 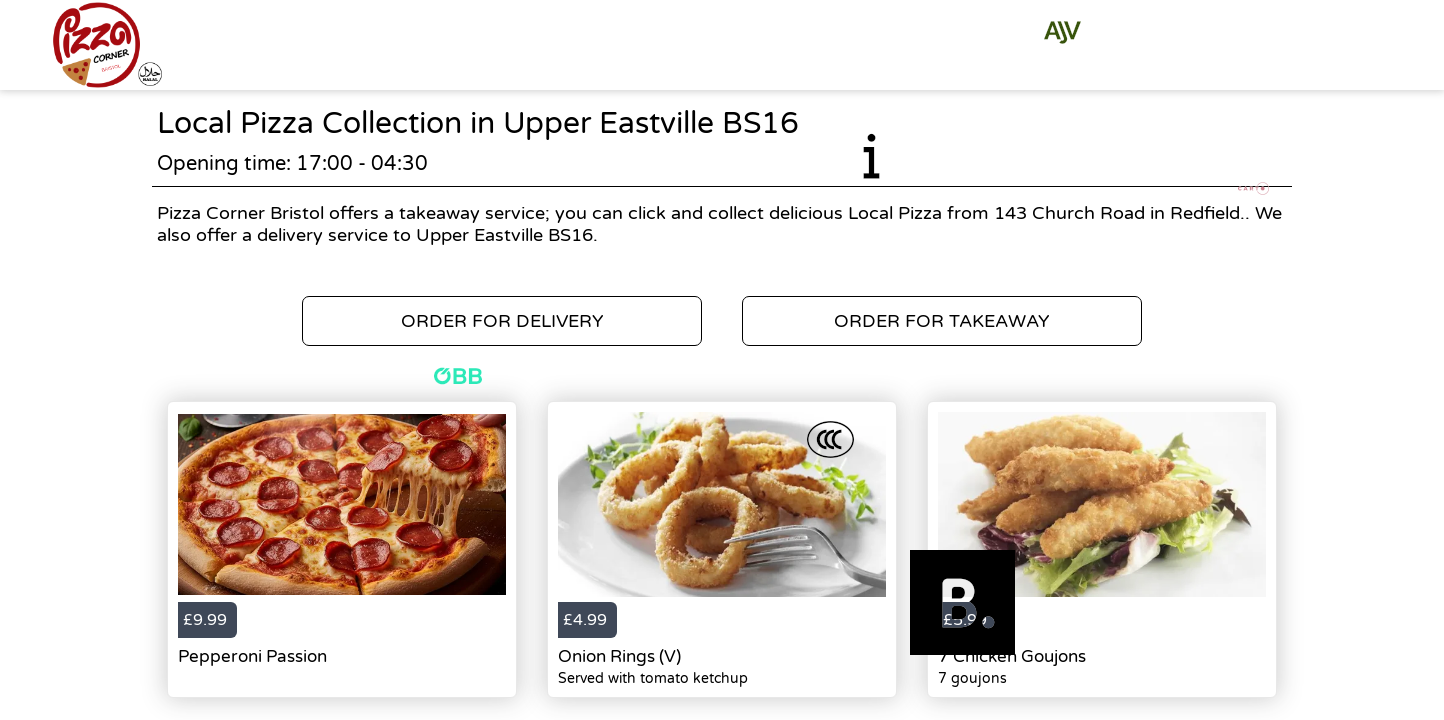 What do you see at coordinates (871, 157) in the screenshot?
I see `view more information about this item` at bounding box center [871, 157].